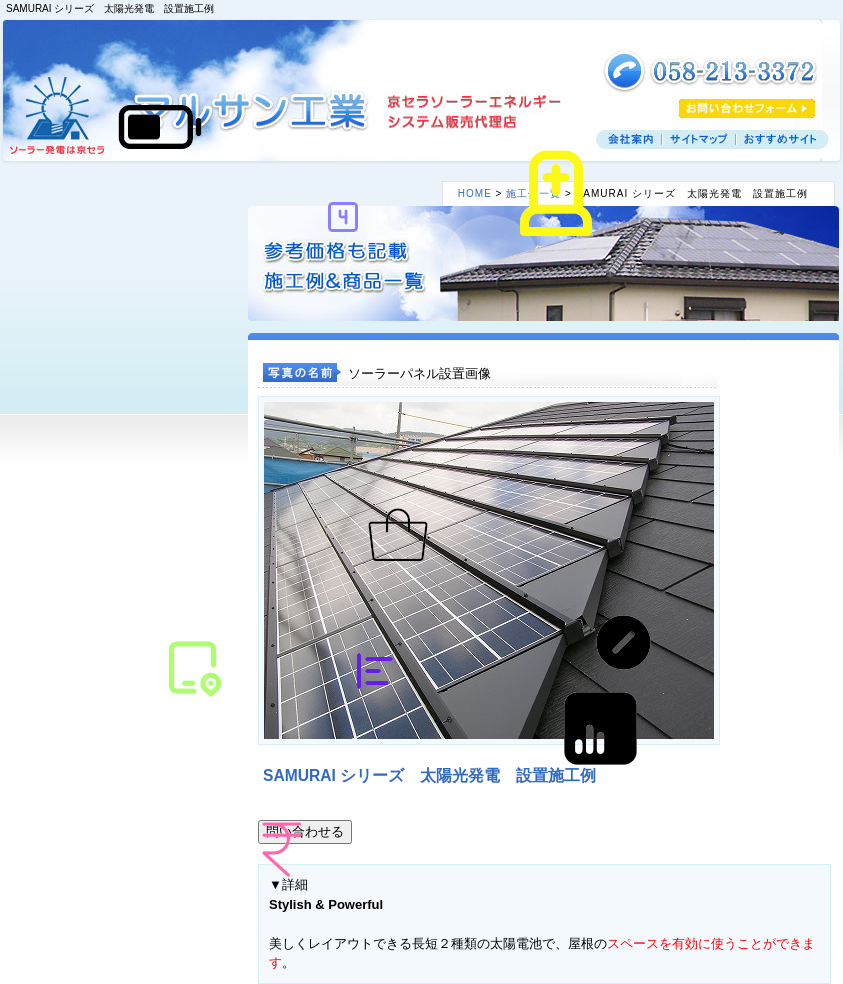  What do you see at coordinates (192, 667) in the screenshot?
I see `pin a location on your tablet device` at bounding box center [192, 667].